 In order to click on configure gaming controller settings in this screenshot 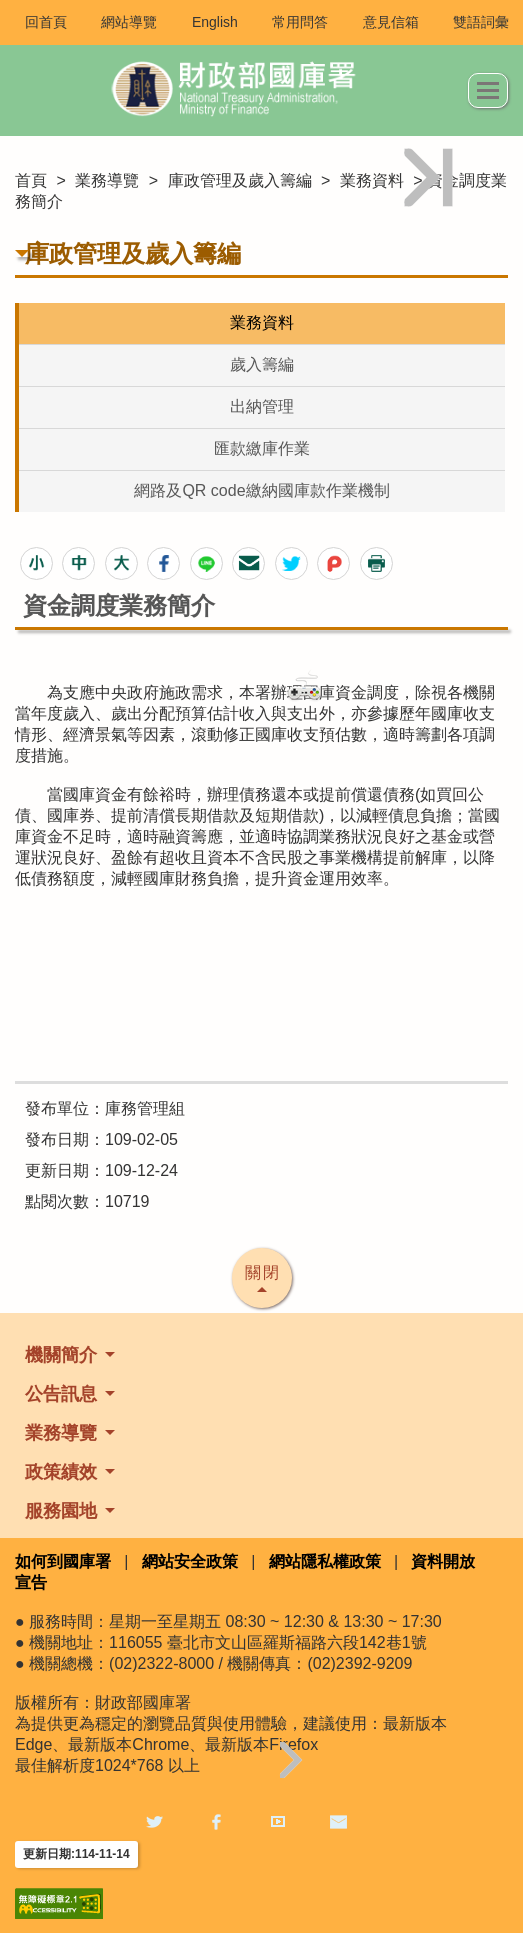, I will do `click(304, 685)`.